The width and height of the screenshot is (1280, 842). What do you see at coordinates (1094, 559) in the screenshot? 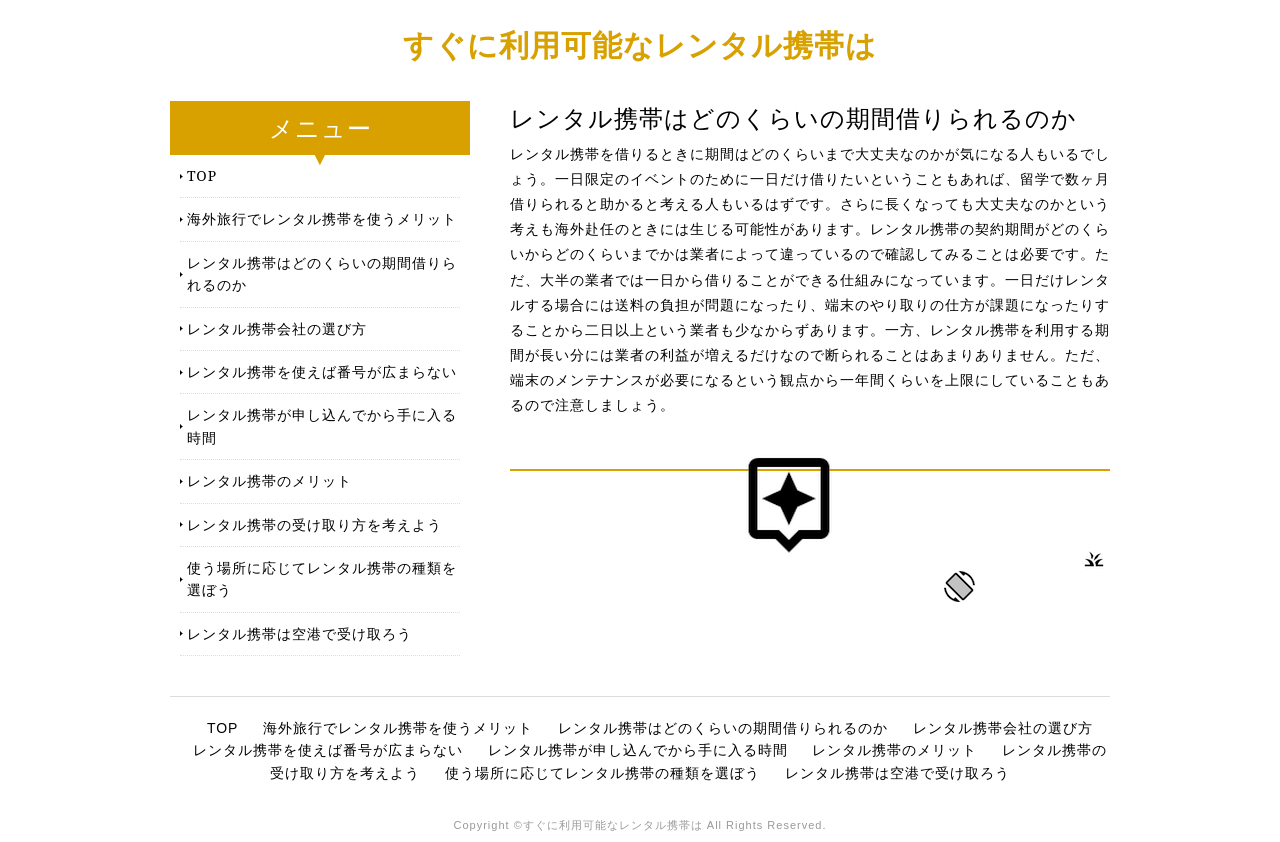
I see `indicates a park or green space` at bounding box center [1094, 559].